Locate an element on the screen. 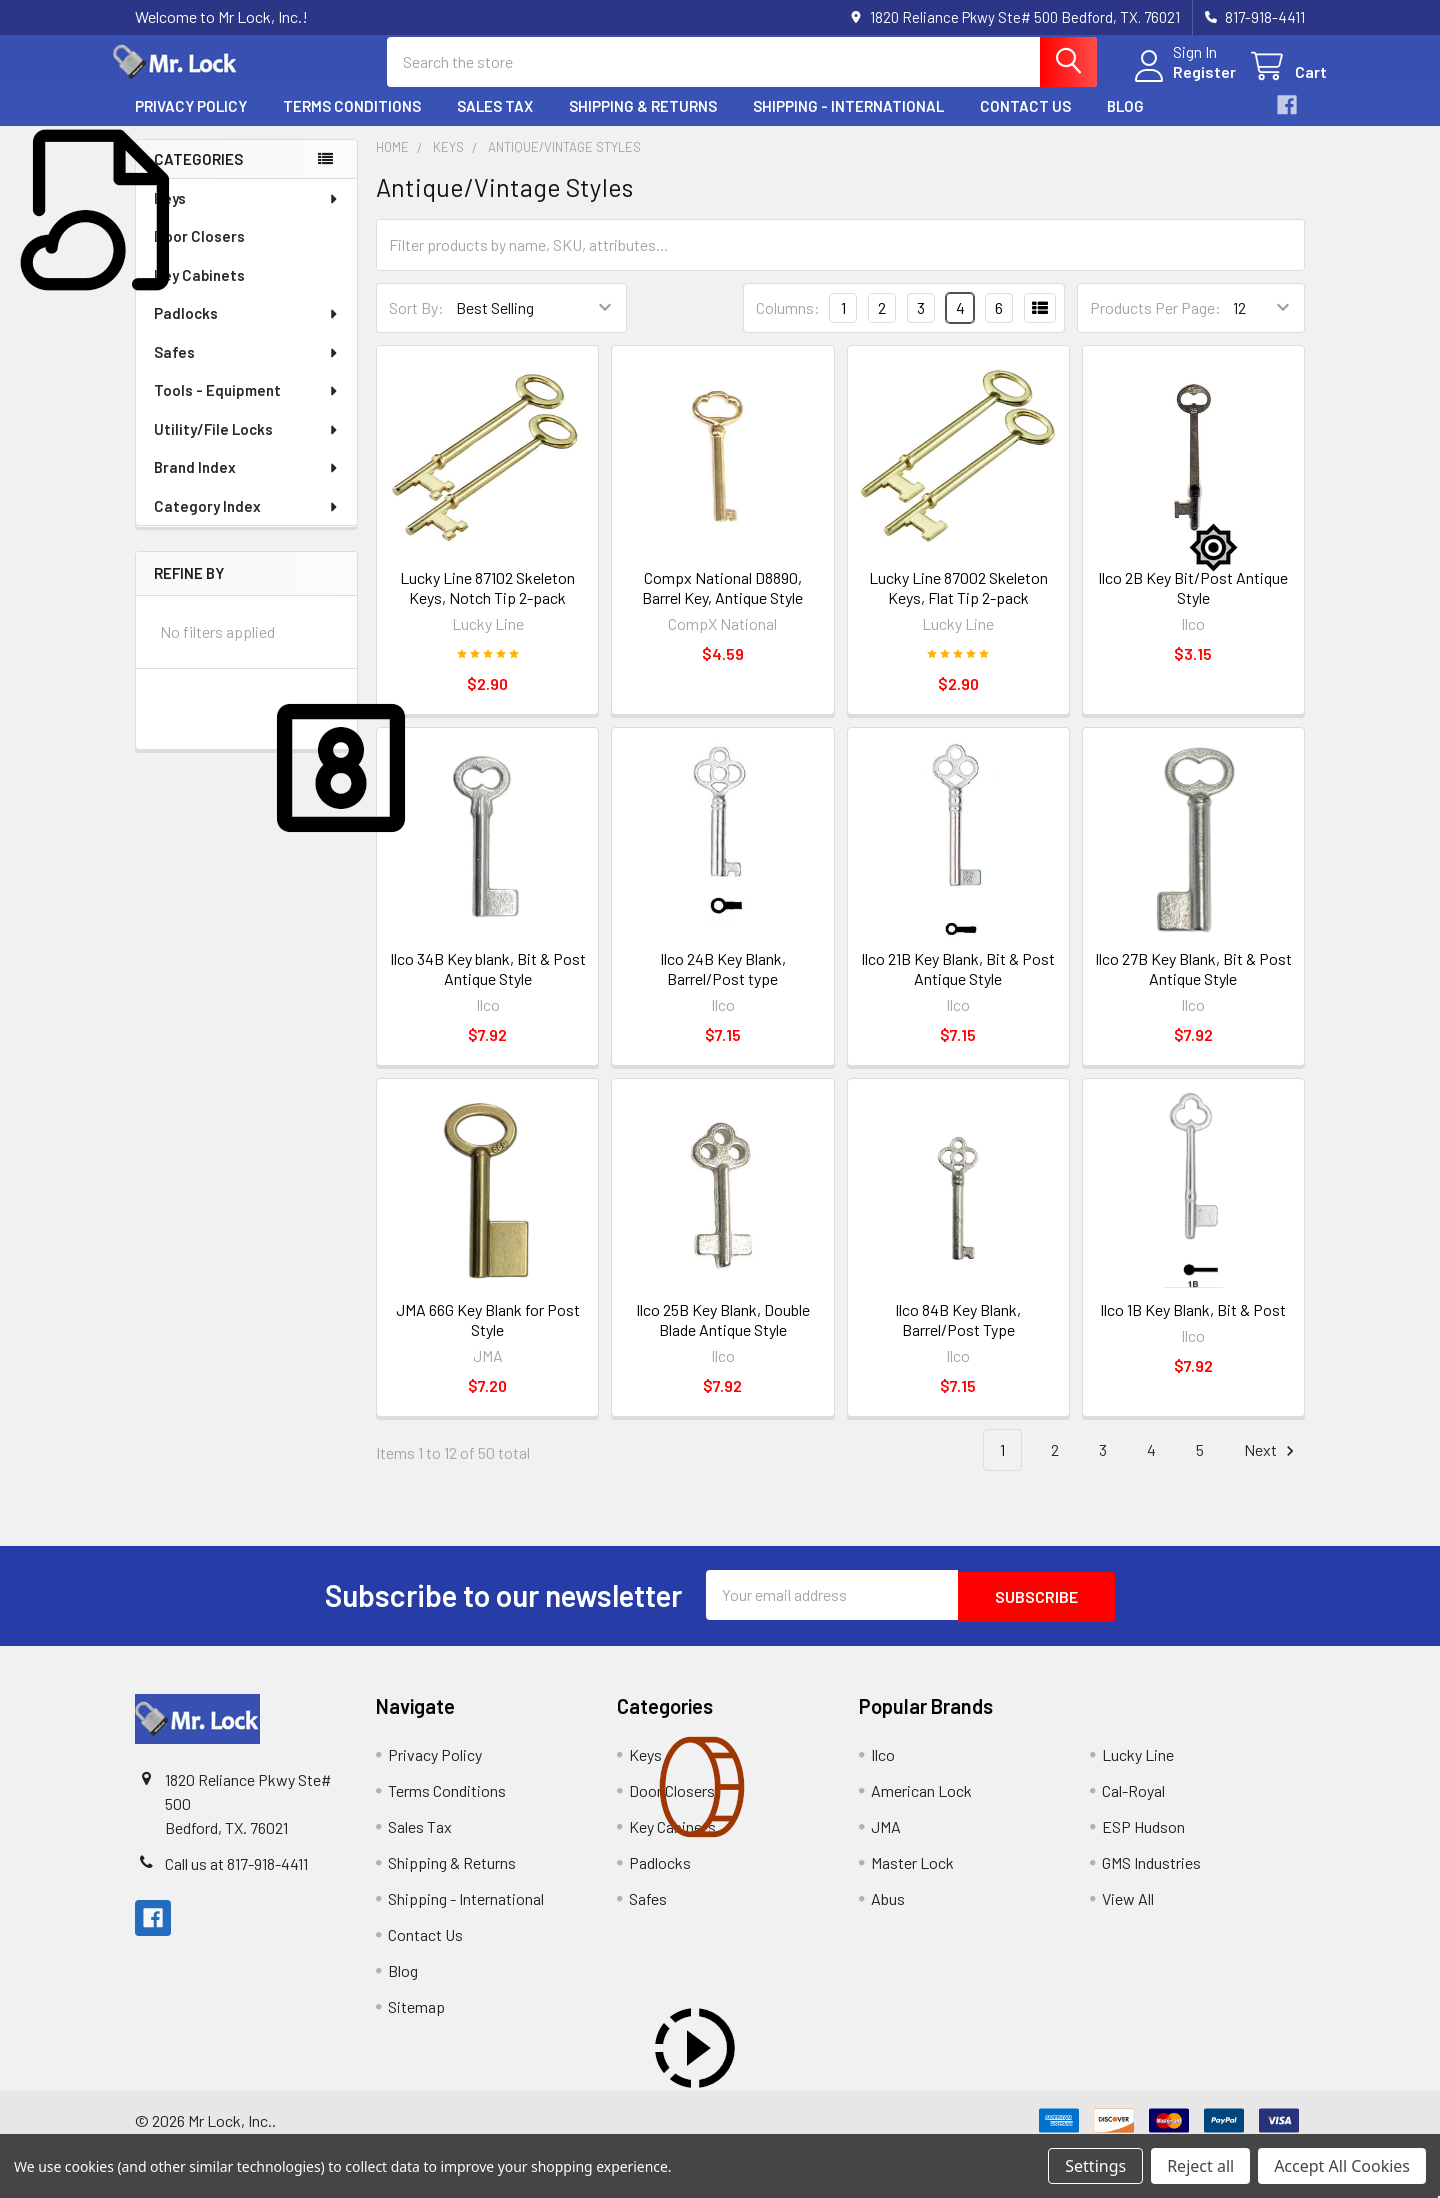  increase screen brightness is located at coordinates (1213, 547).